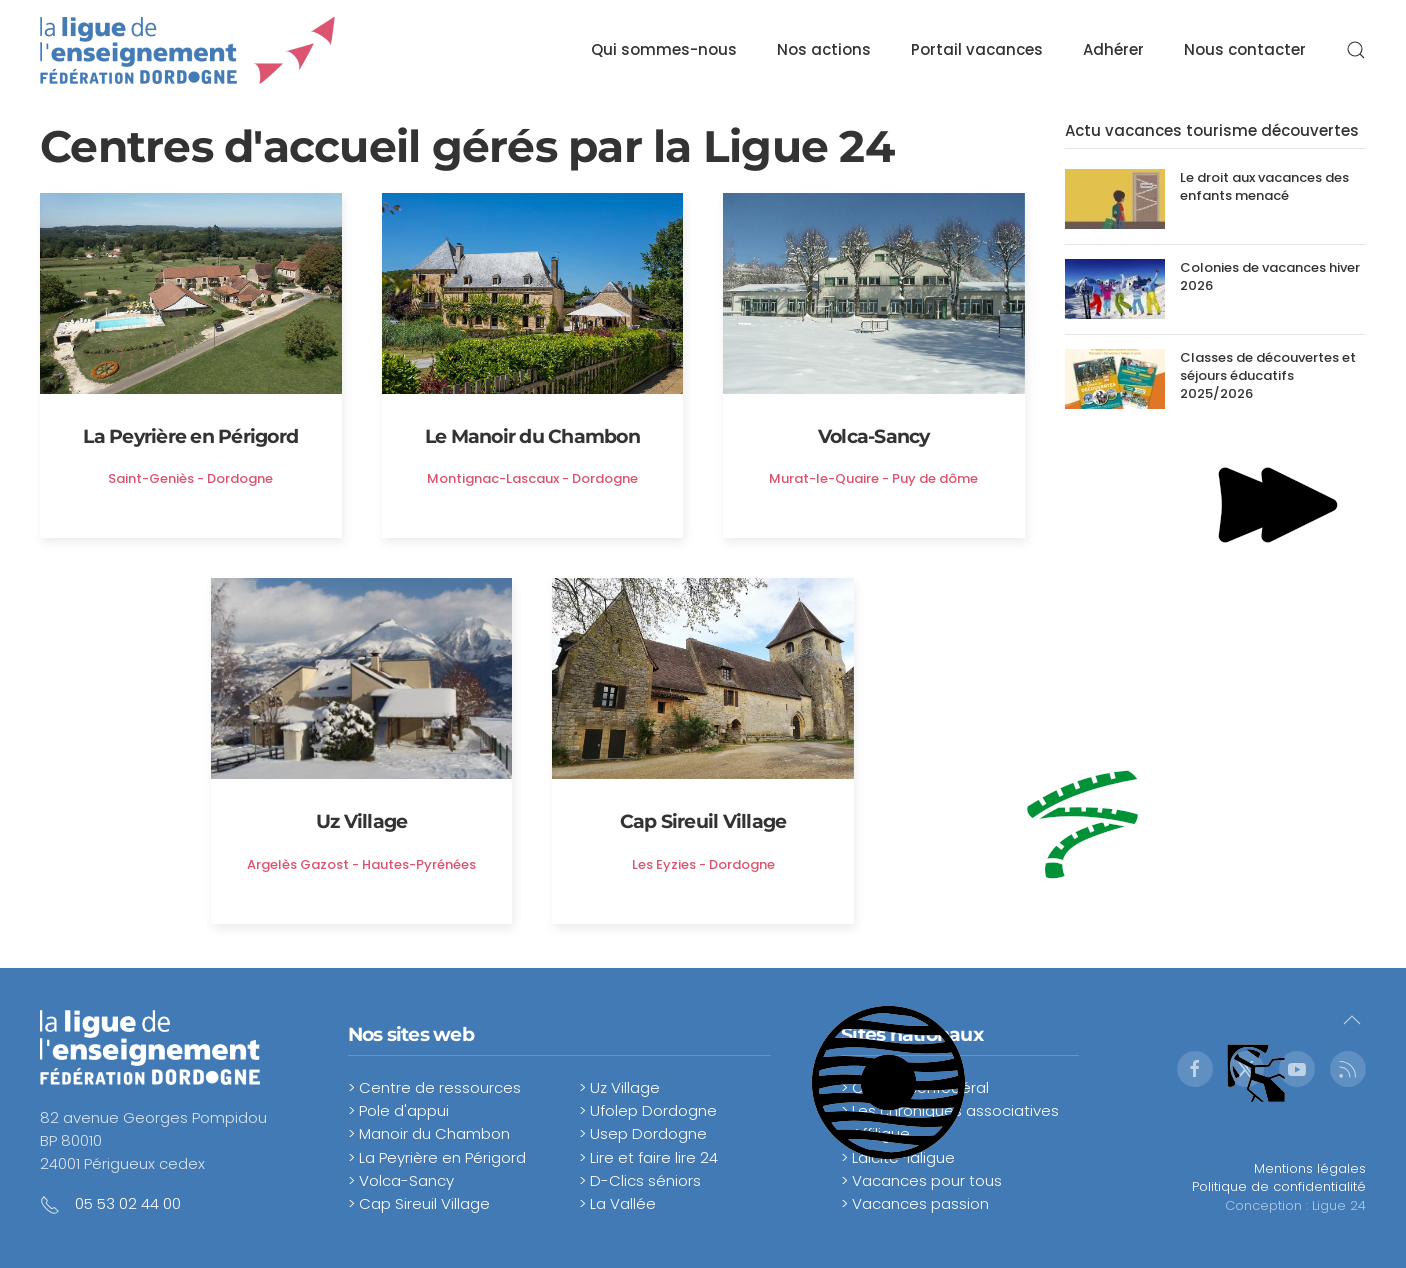  Describe the element at coordinates (888, 1082) in the screenshot. I see `decorative game badge or achievement icon` at that location.